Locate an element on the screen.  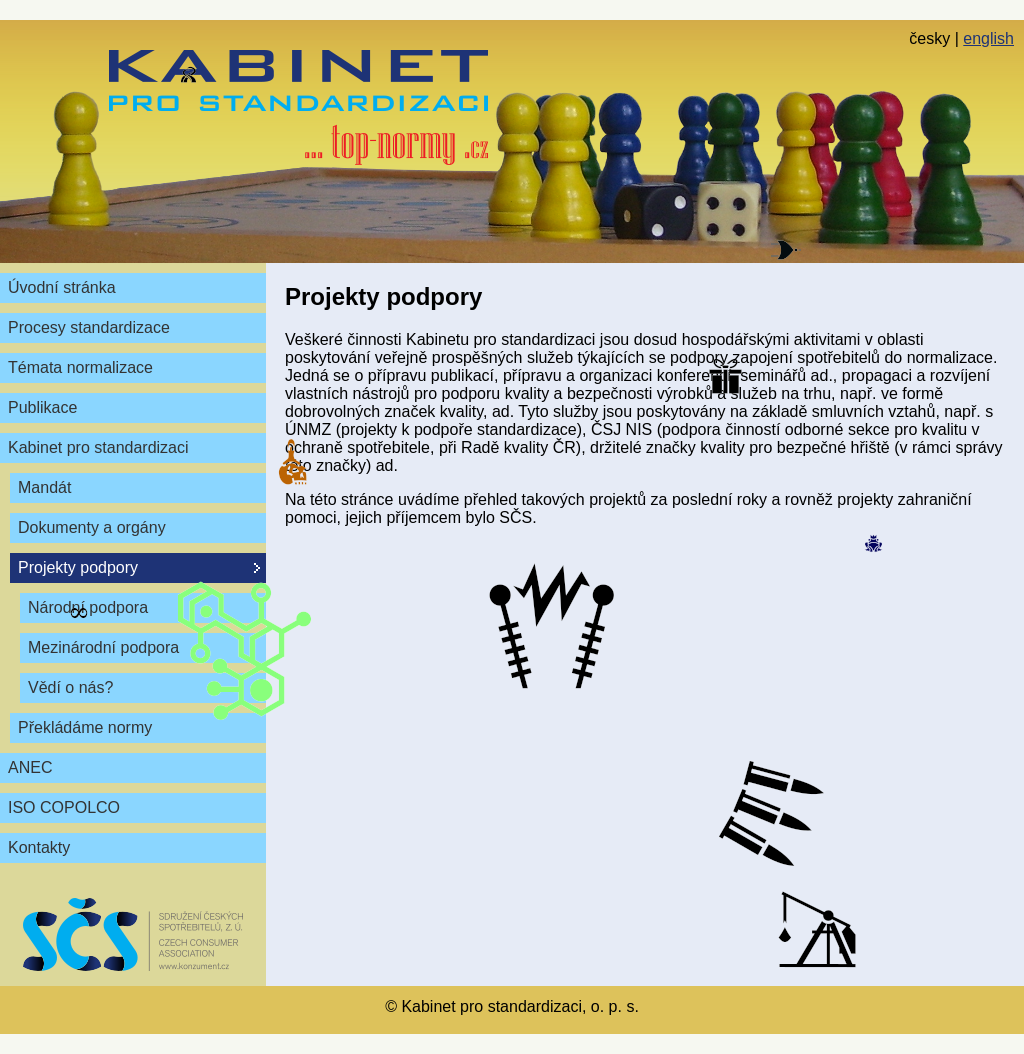
launch projectile or siege weapon in game is located at coordinates (817, 926).